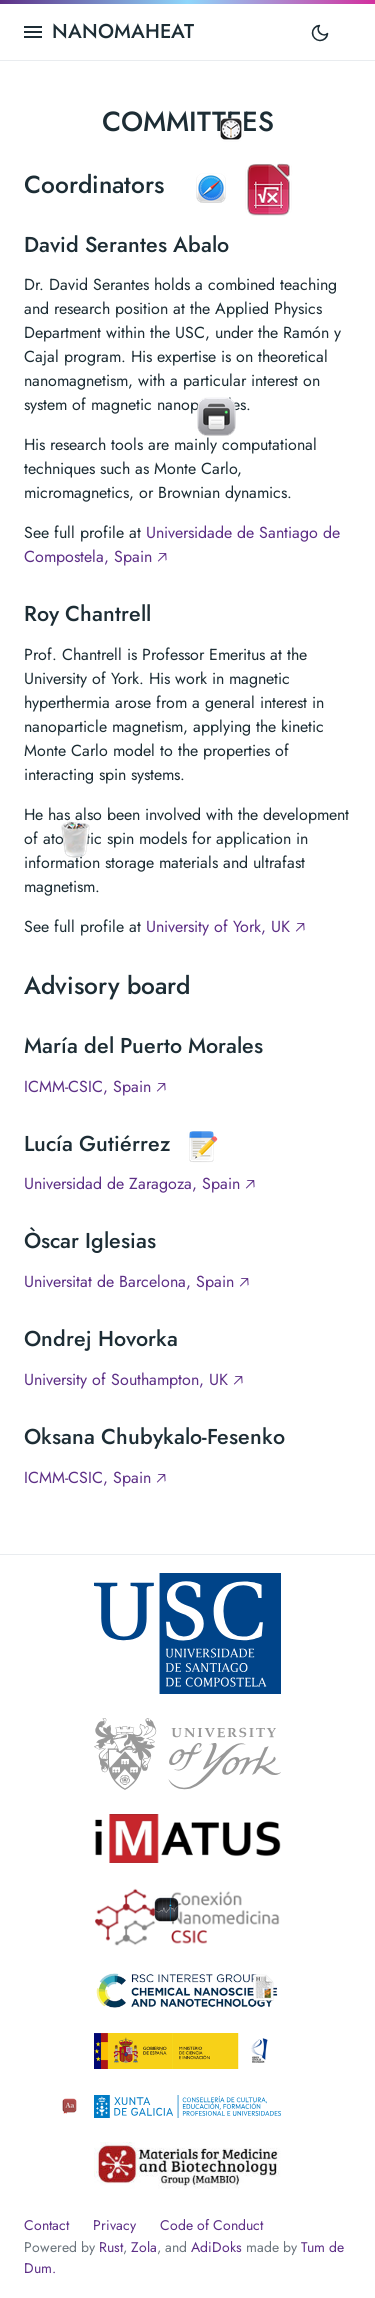  What do you see at coordinates (231, 129) in the screenshot?
I see `open the clock app` at bounding box center [231, 129].